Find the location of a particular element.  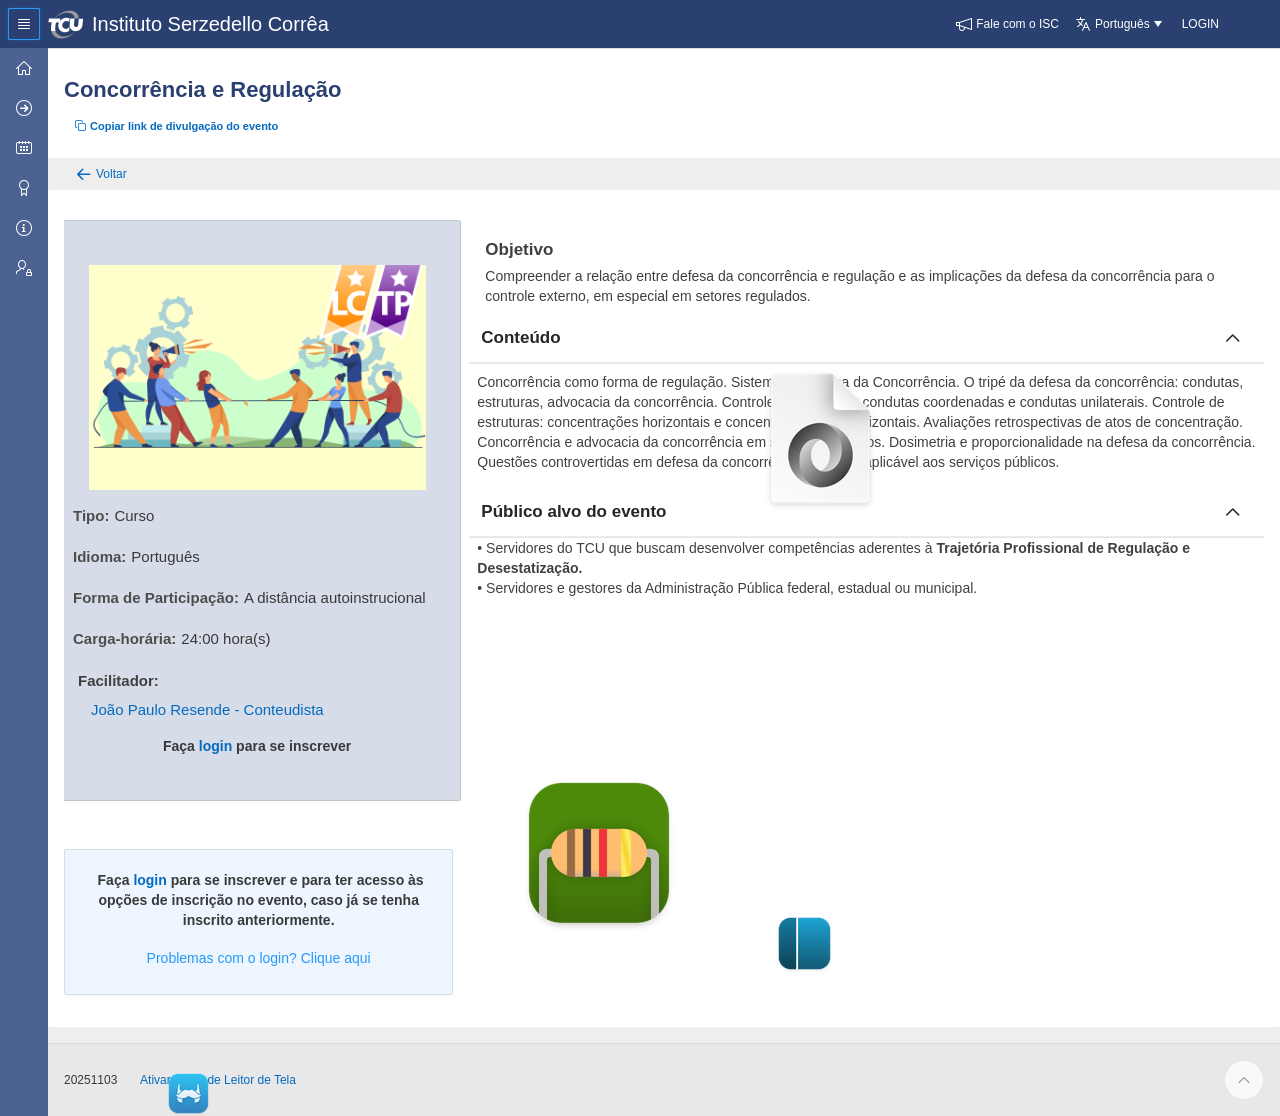

open ColorCode app is located at coordinates (599, 853).